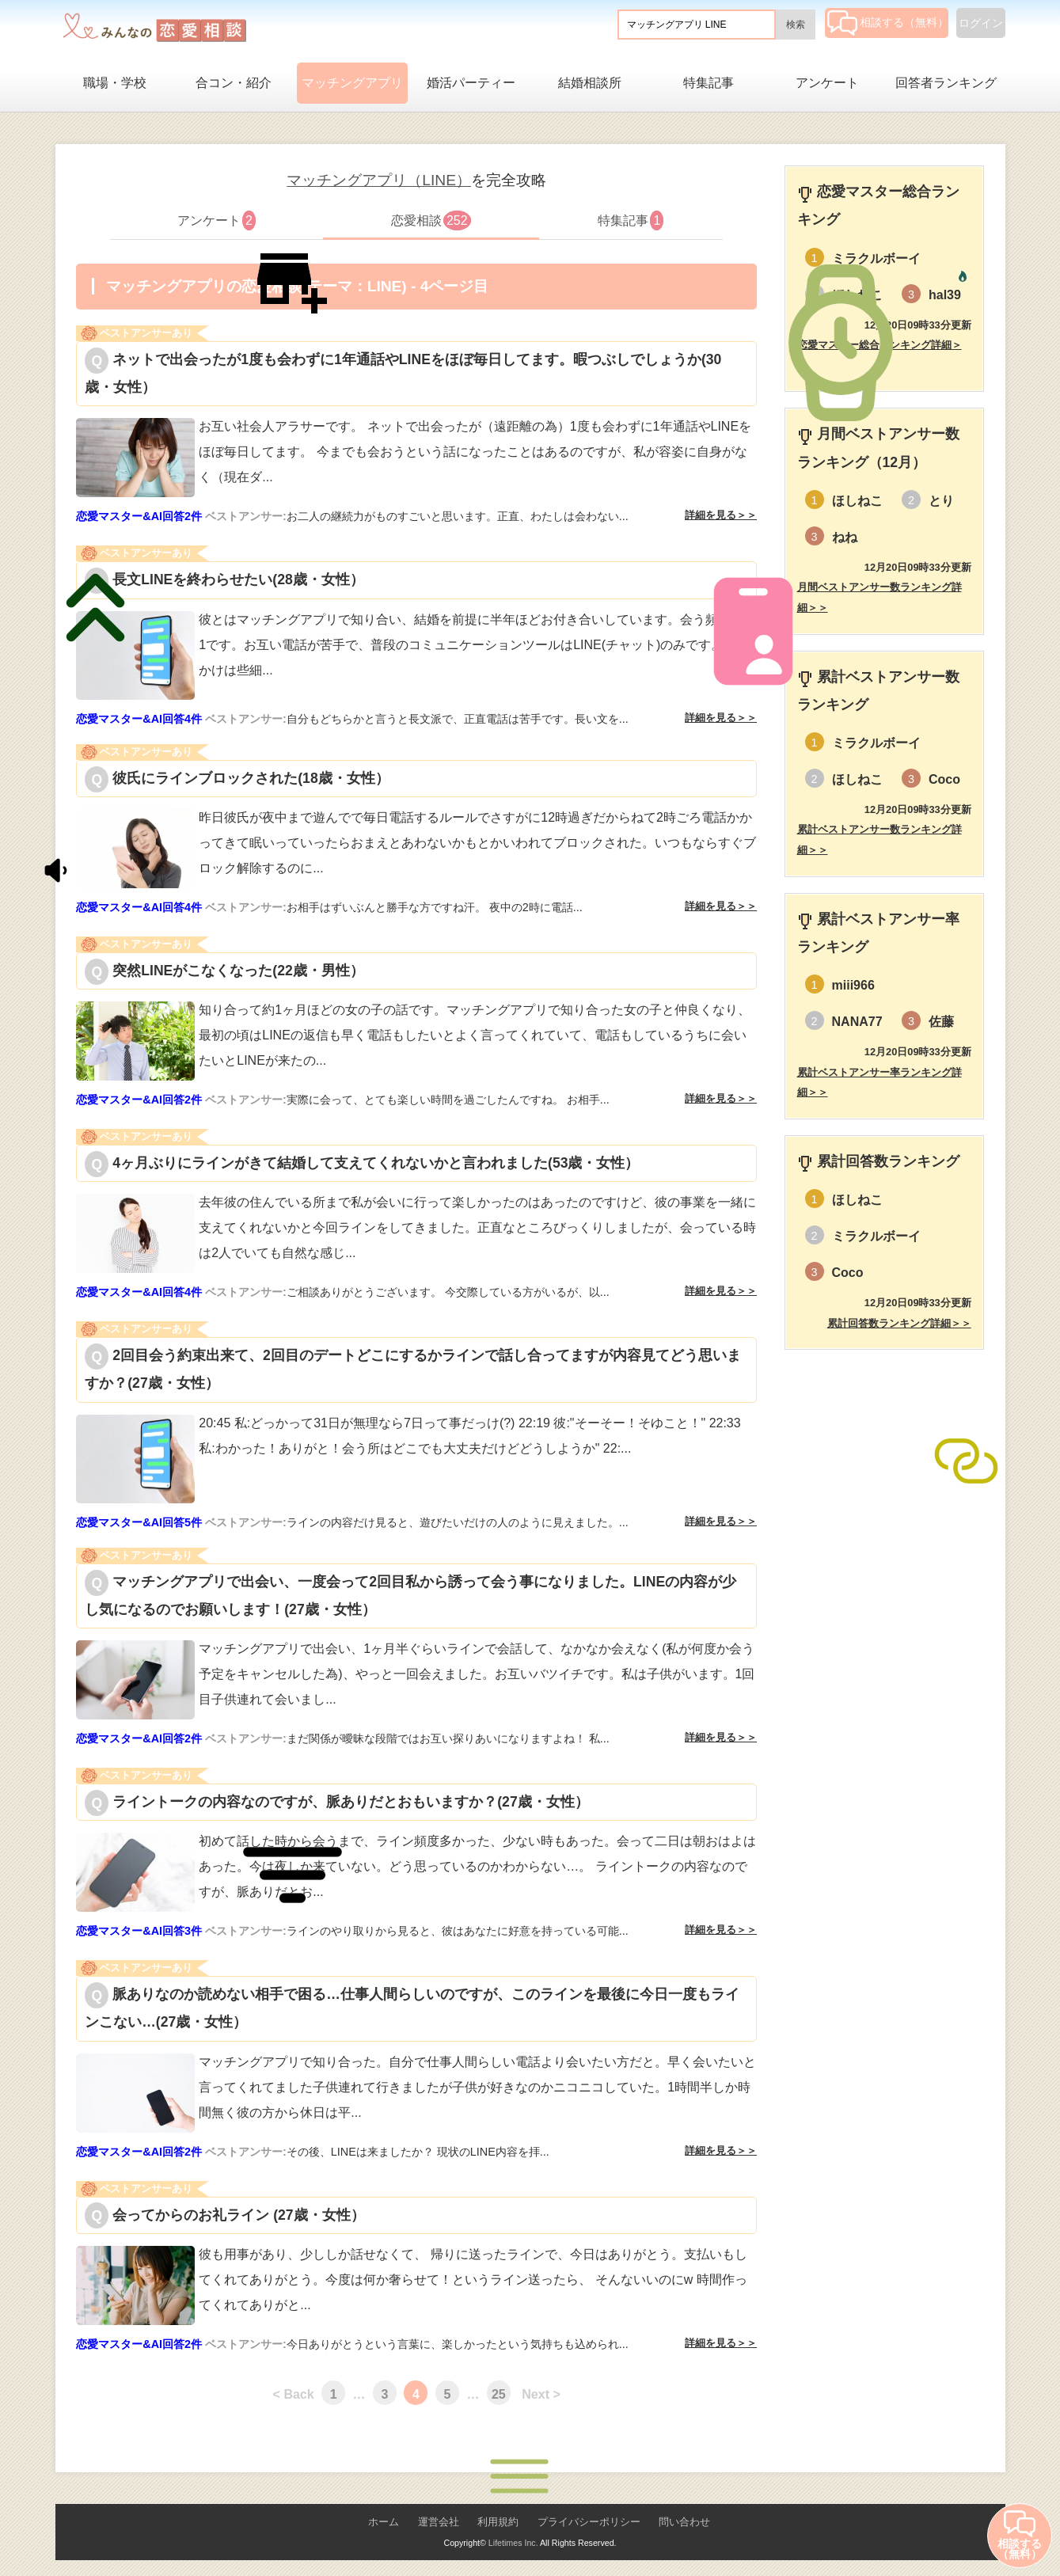  Describe the element at coordinates (519, 2476) in the screenshot. I see `open navigation menu` at that location.